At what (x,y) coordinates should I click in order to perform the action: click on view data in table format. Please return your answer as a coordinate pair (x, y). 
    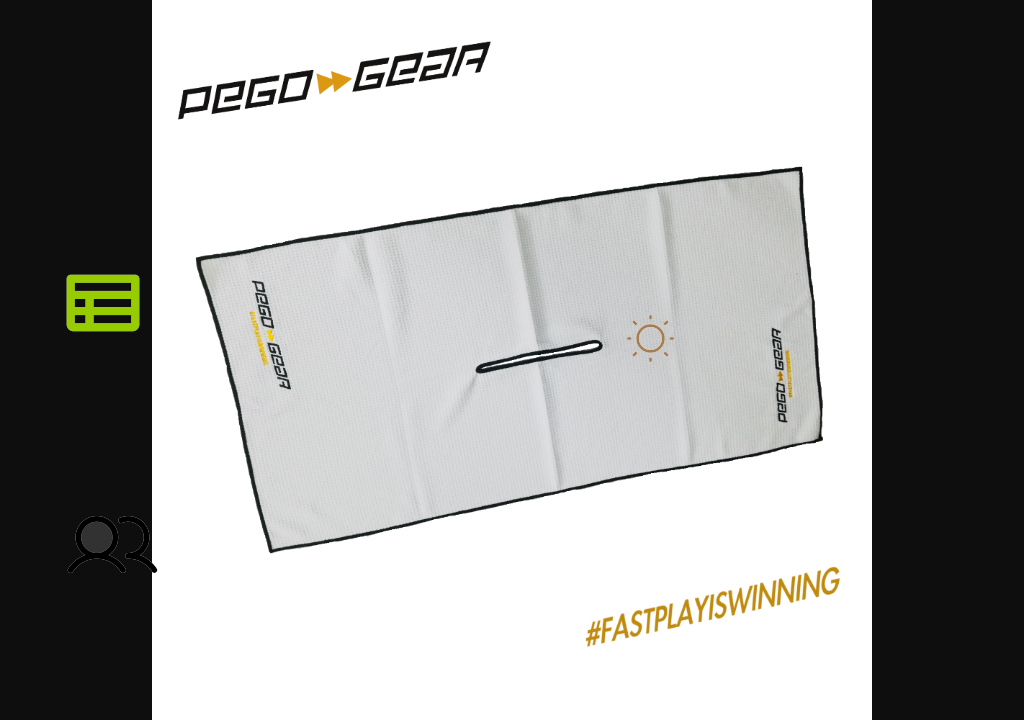
    Looking at the image, I should click on (103, 303).